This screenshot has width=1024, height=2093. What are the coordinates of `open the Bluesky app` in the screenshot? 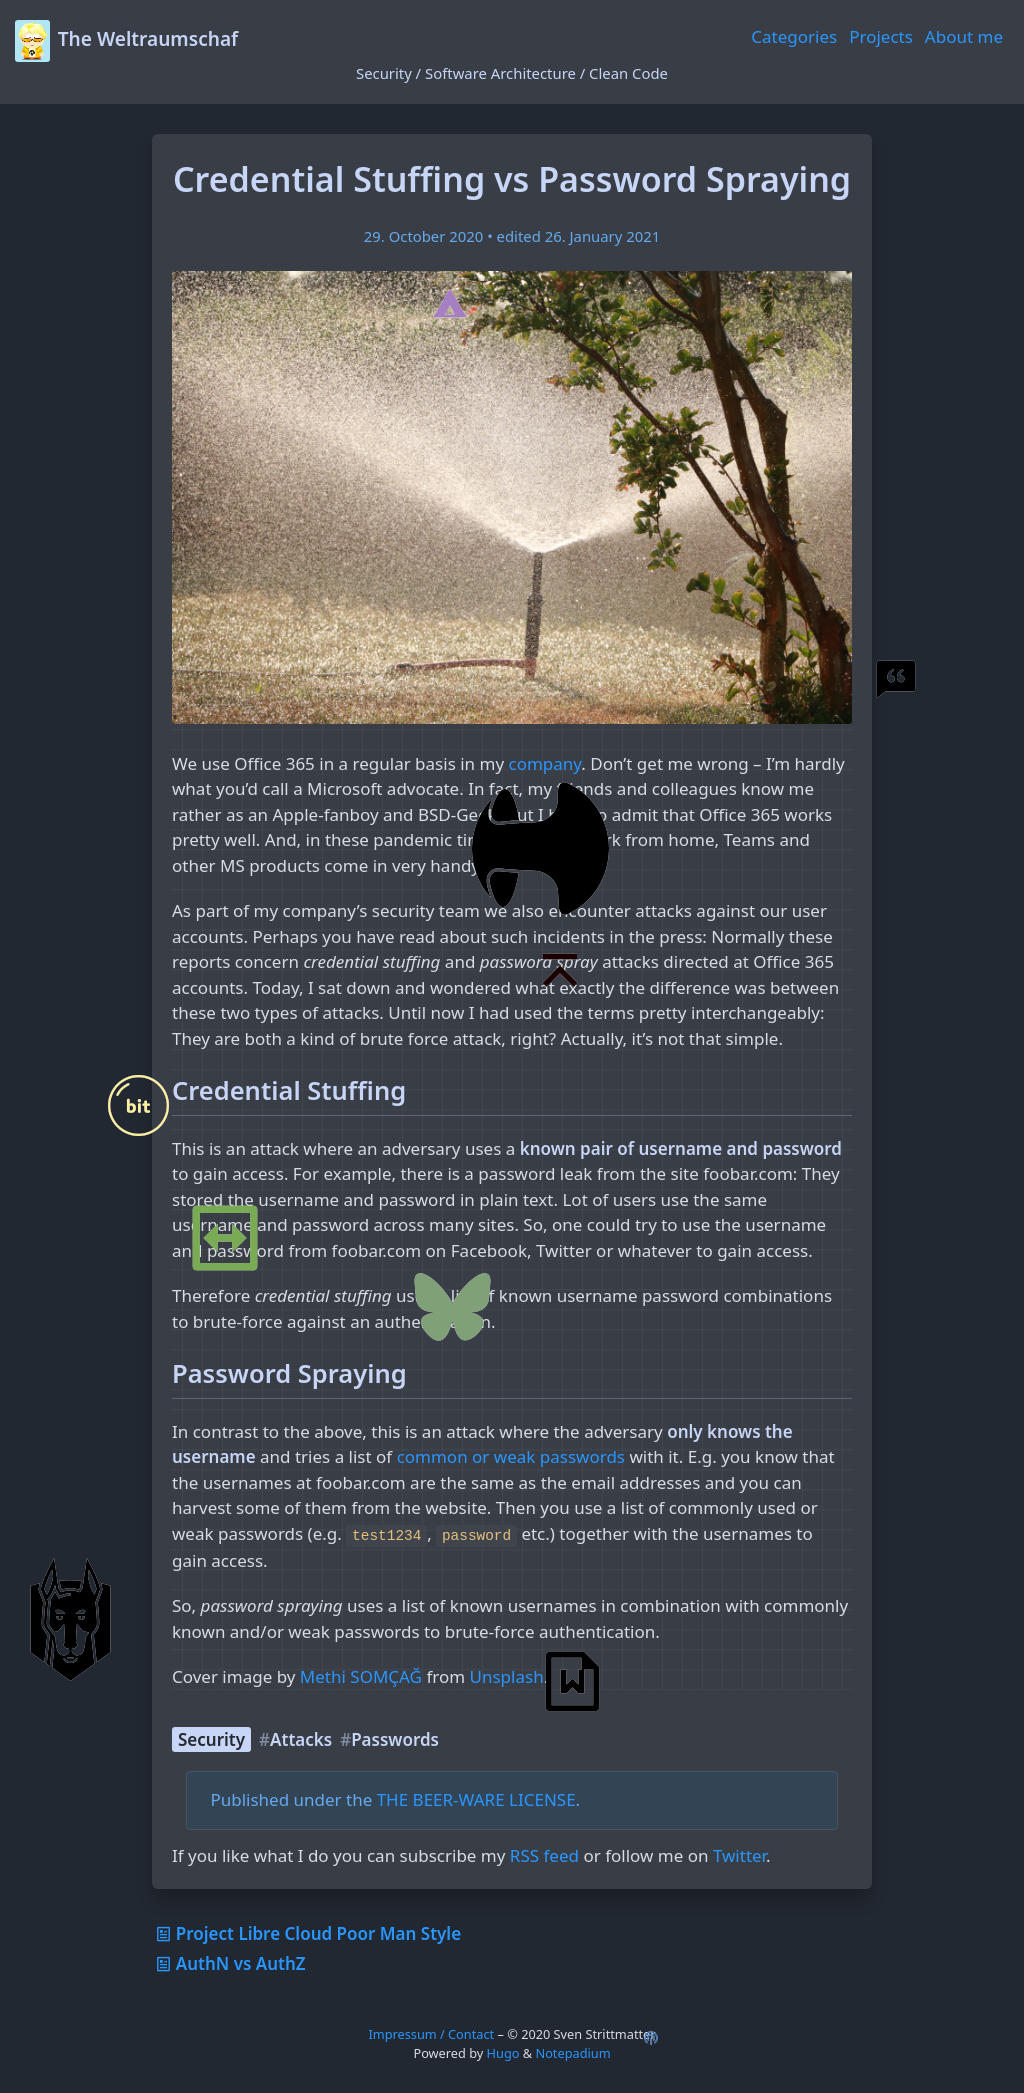 It's located at (452, 1305).